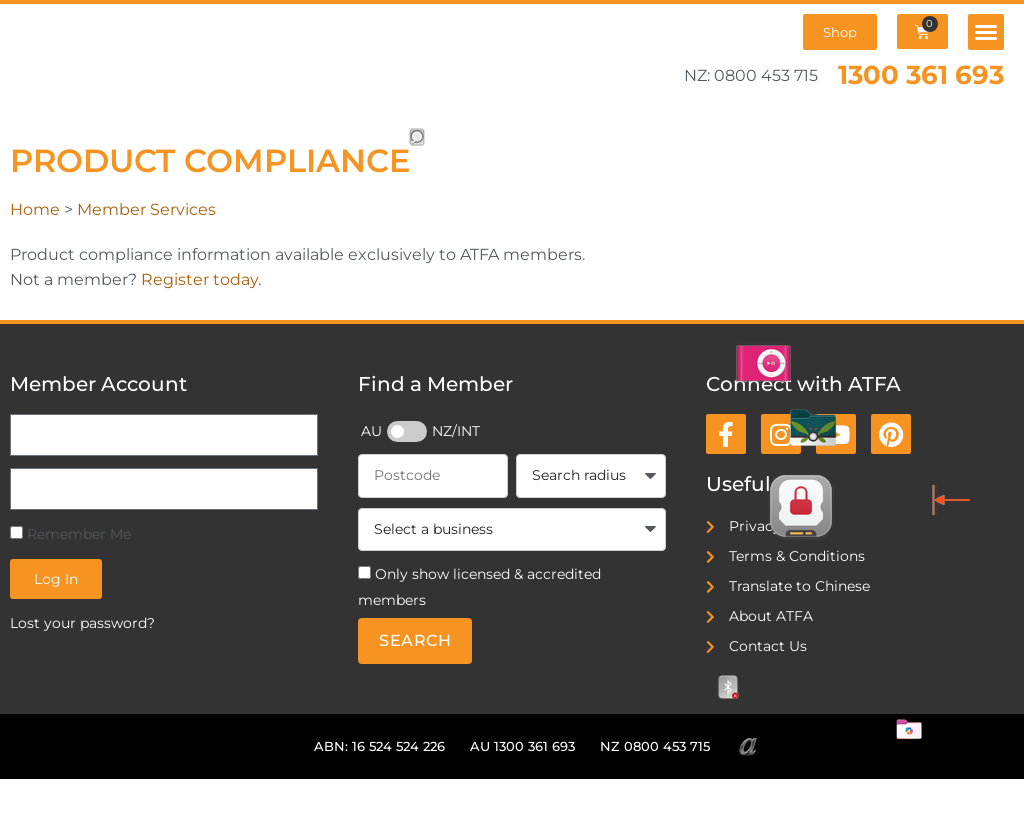  Describe the element at coordinates (951, 500) in the screenshot. I see `go to the first item in a list or sequence` at that location.